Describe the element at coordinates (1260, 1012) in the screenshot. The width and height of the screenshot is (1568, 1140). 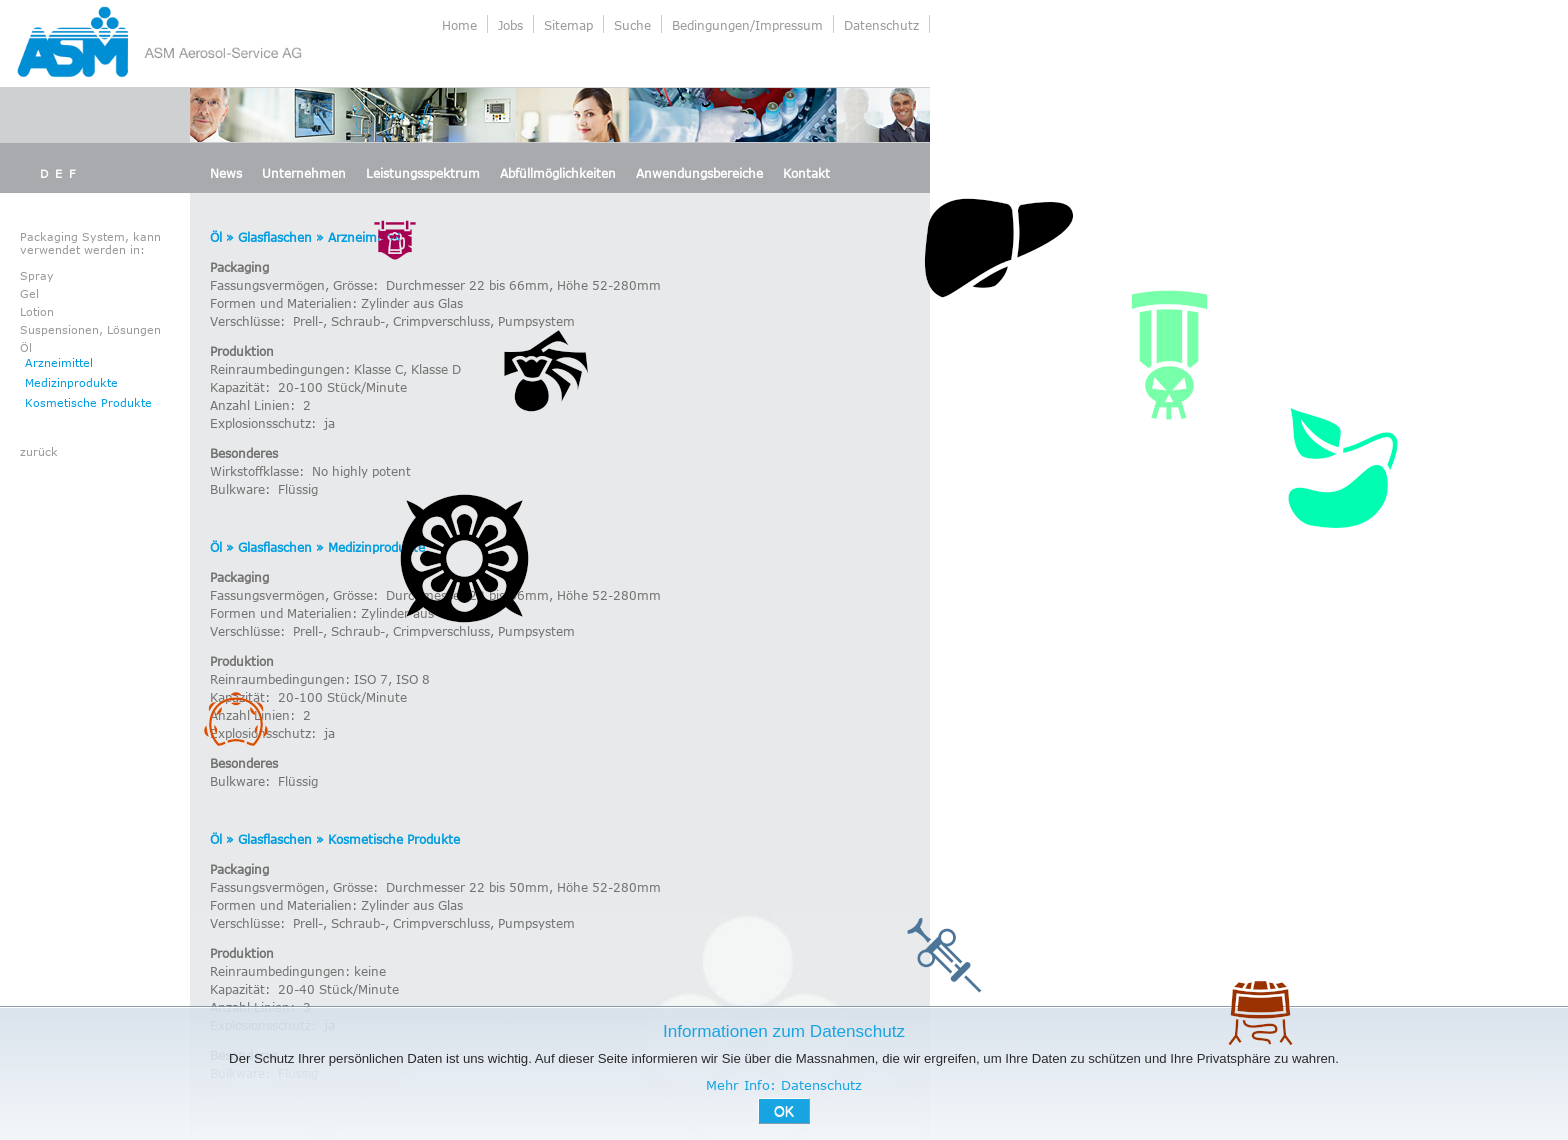
I see `select claymore mine weapon or trap` at that location.